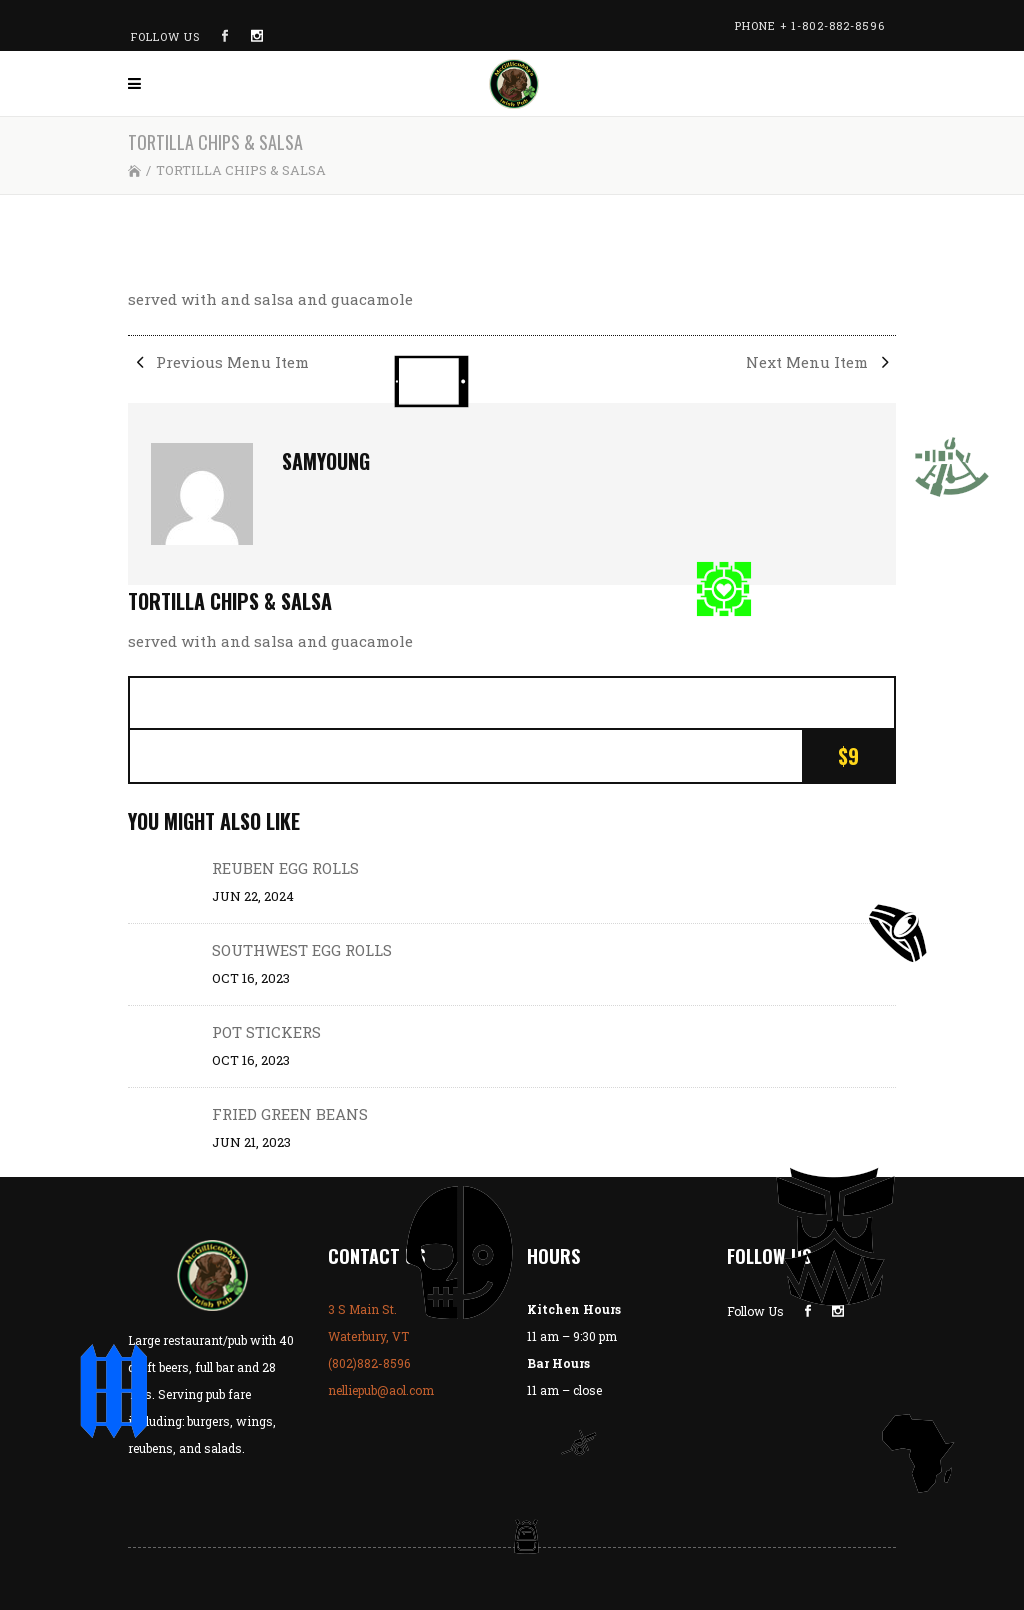 This screenshot has height=1610, width=1024. Describe the element at coordinates (898, 933) in the screenshot. I see `equip a power ring item` at that location.